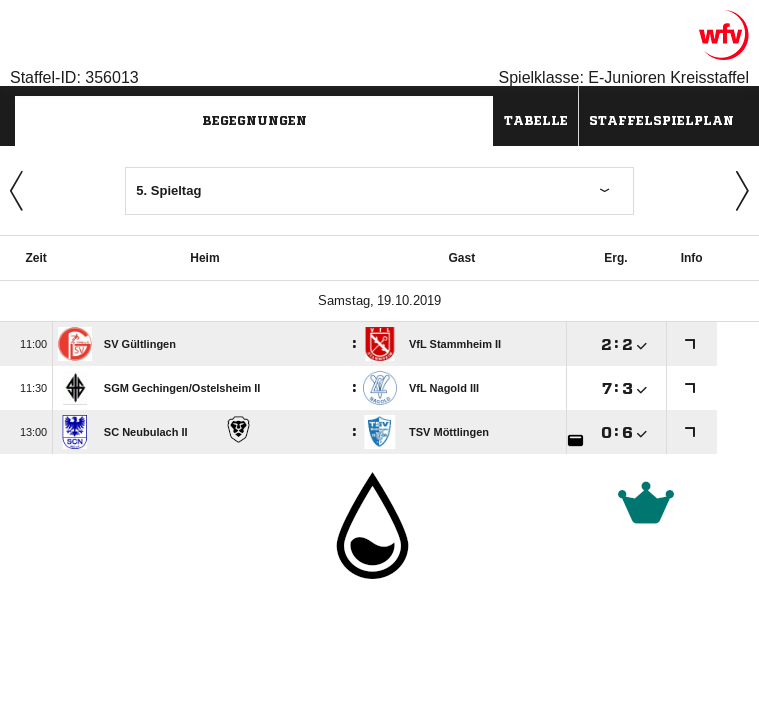 The image size is (759, 720). Describe the element at coordinates (646, 504) in the screenshot. I see `web awesome brand logo` at that location.